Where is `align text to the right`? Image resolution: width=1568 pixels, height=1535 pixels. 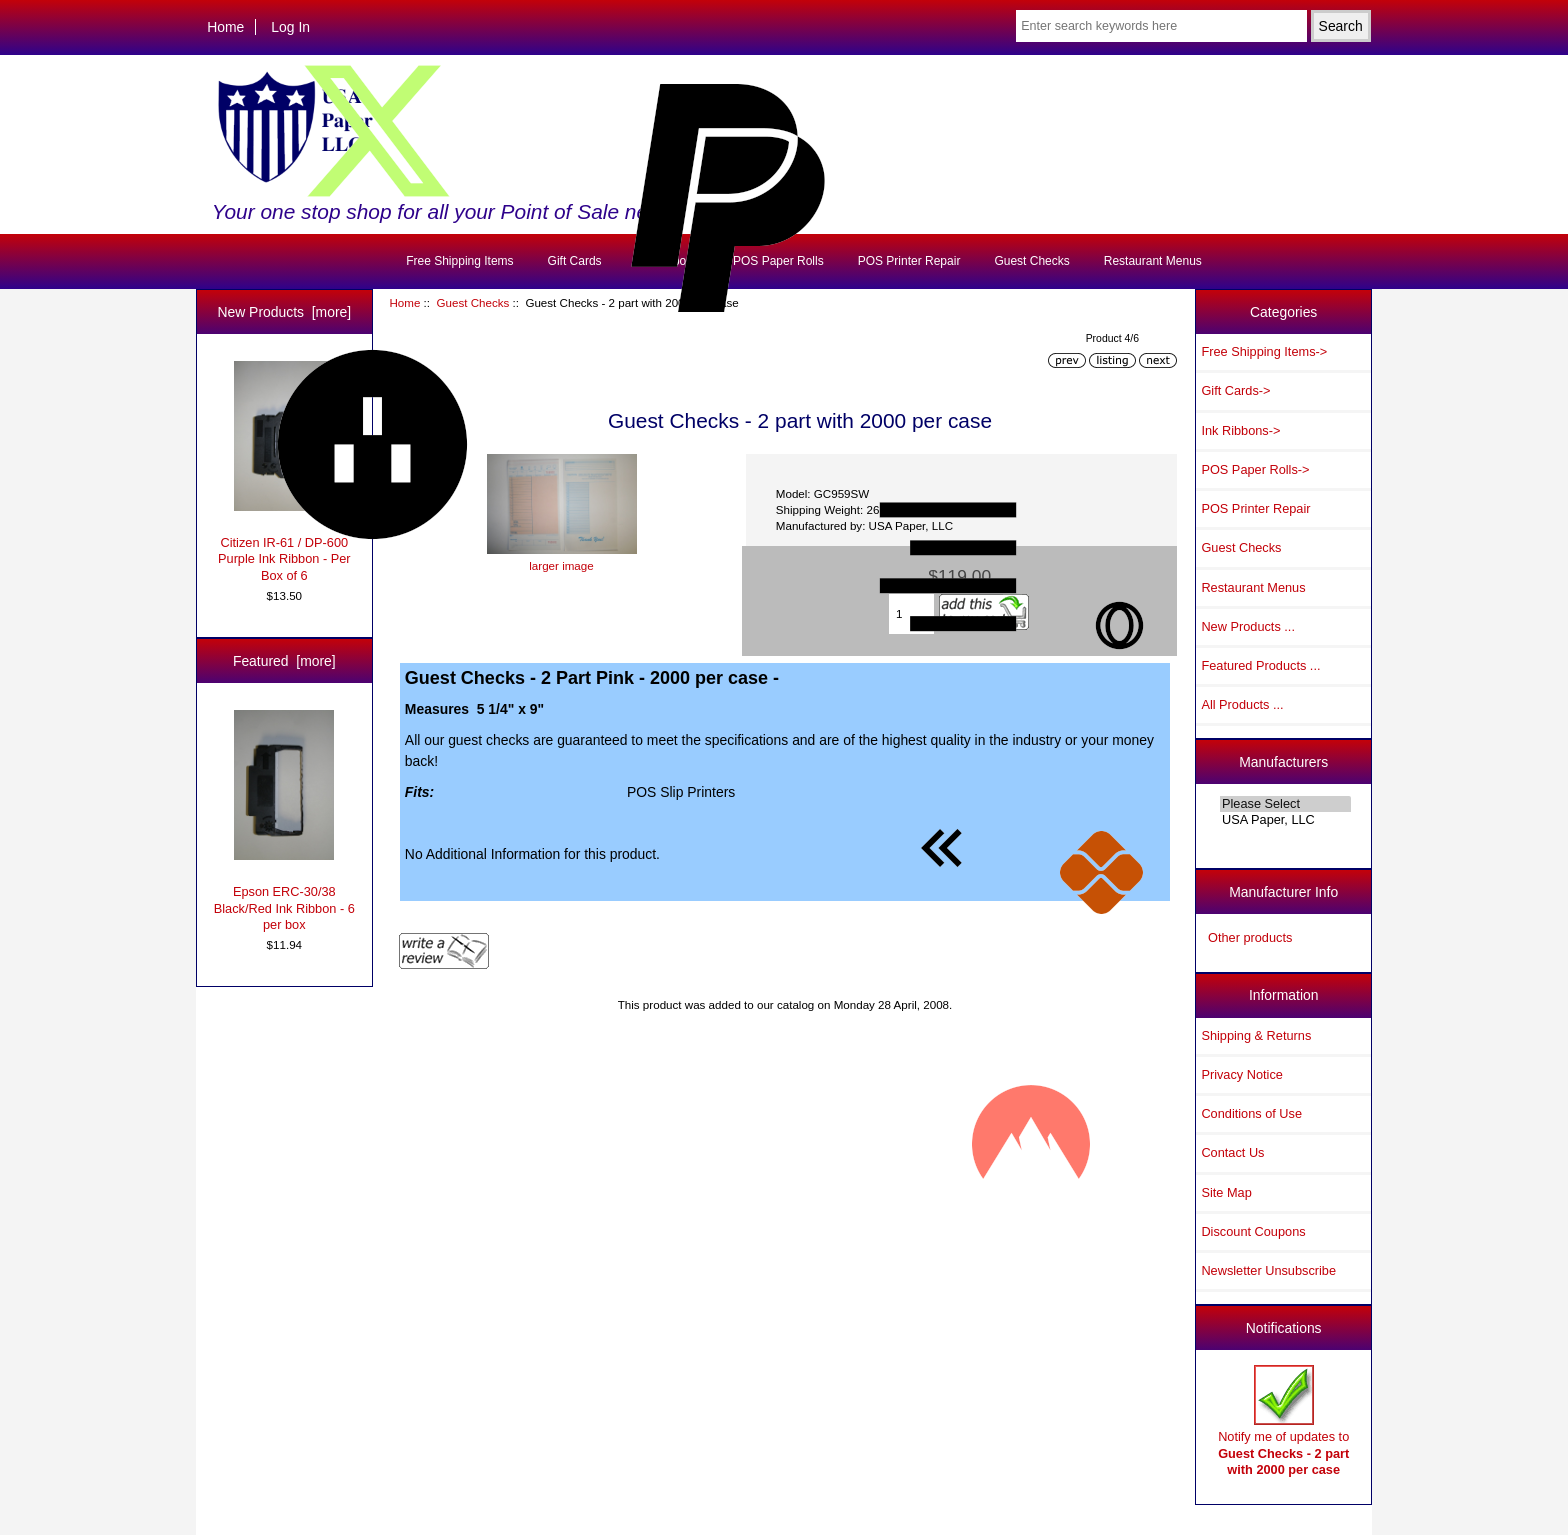
align text to the right is located at coordinates (948, 563).